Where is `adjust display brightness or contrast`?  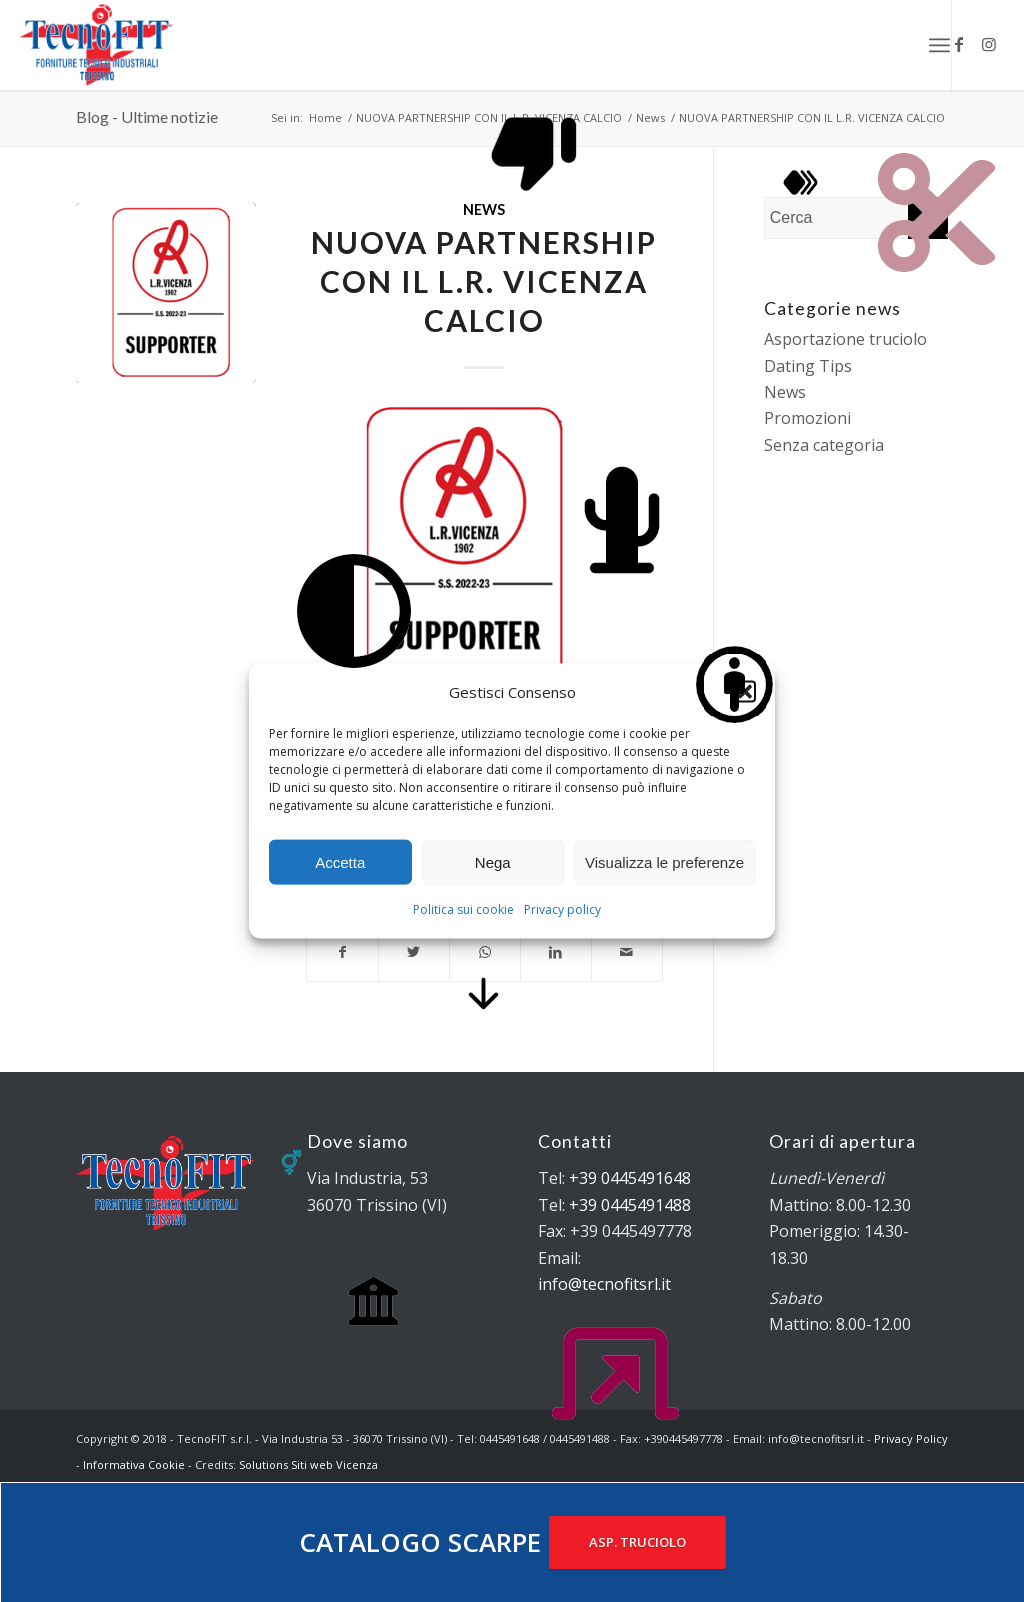
adjust display brightness or contrast is located at coordinates (354, 611).